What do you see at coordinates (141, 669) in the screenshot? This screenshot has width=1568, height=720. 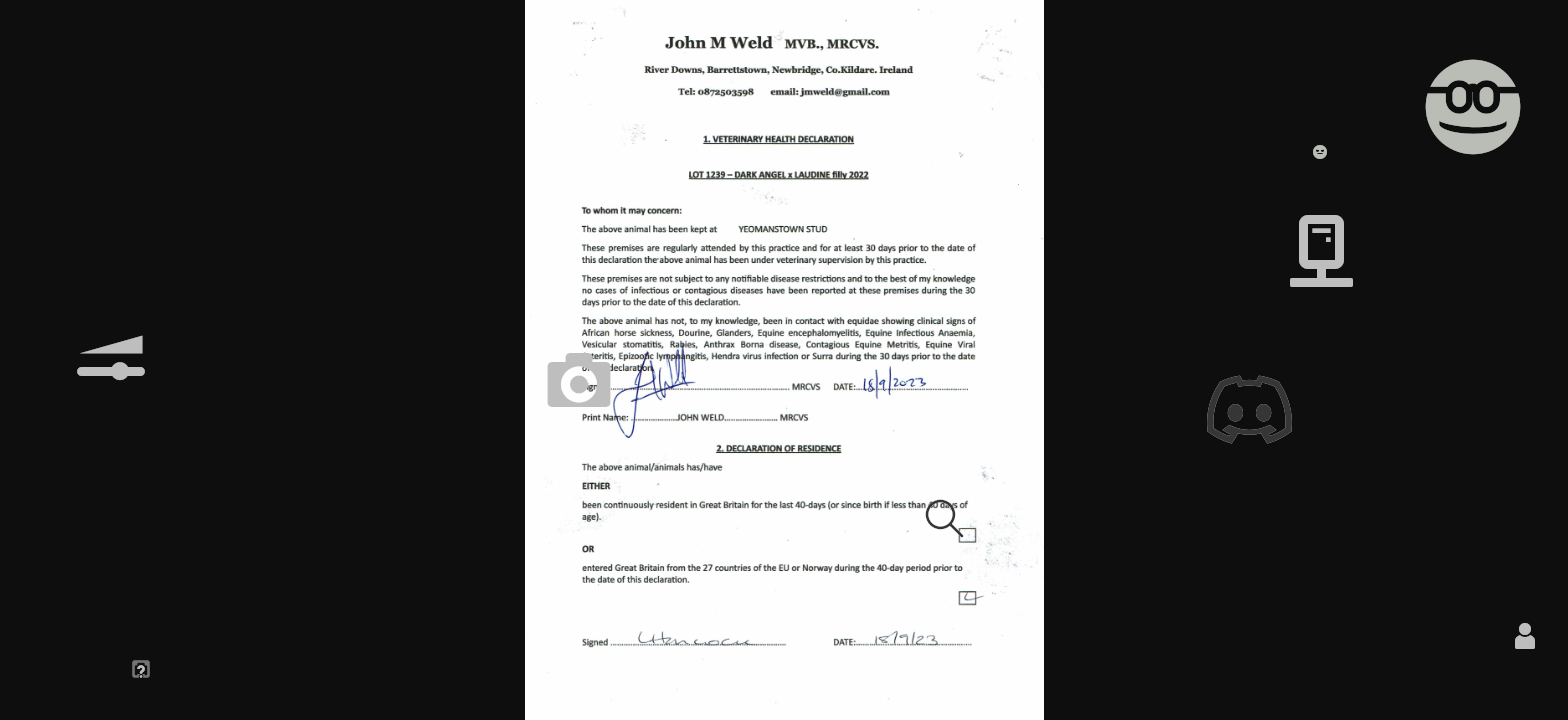 I see `indicates no network route available for wired connection` at bounding box center [141, 669].